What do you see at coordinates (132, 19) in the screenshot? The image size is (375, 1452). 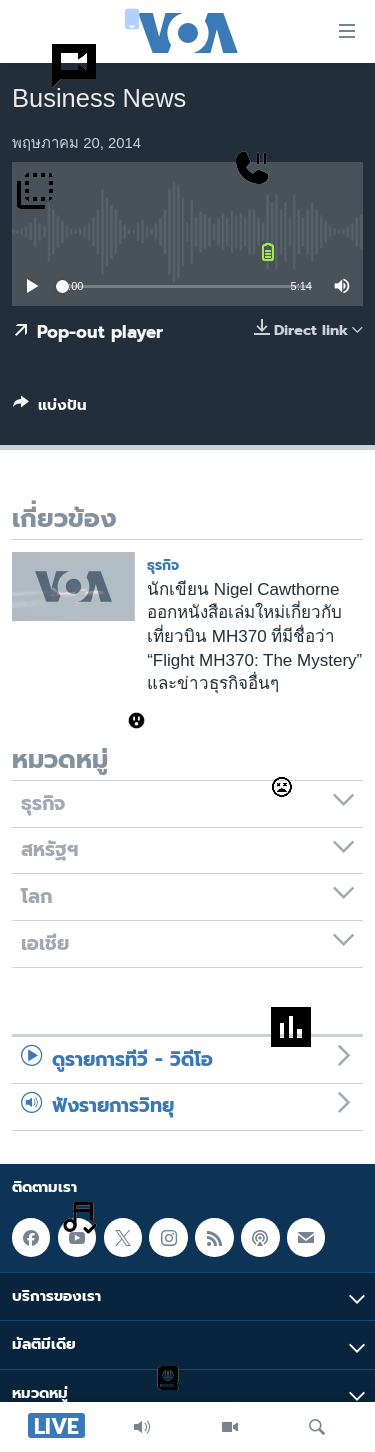 I see `call or contact via mobile phone` at bounding box center [132, 19].